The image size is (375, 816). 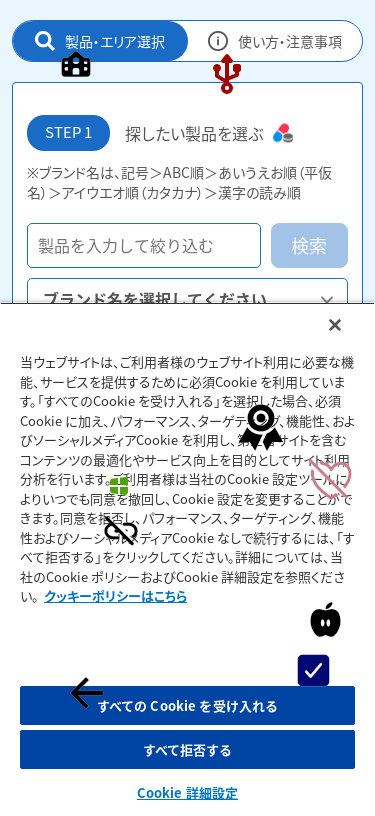 What do you see at coordinates (87, 693) in the screenshot?
I see `go back to the previous screen` at bounding box center [87, 693].